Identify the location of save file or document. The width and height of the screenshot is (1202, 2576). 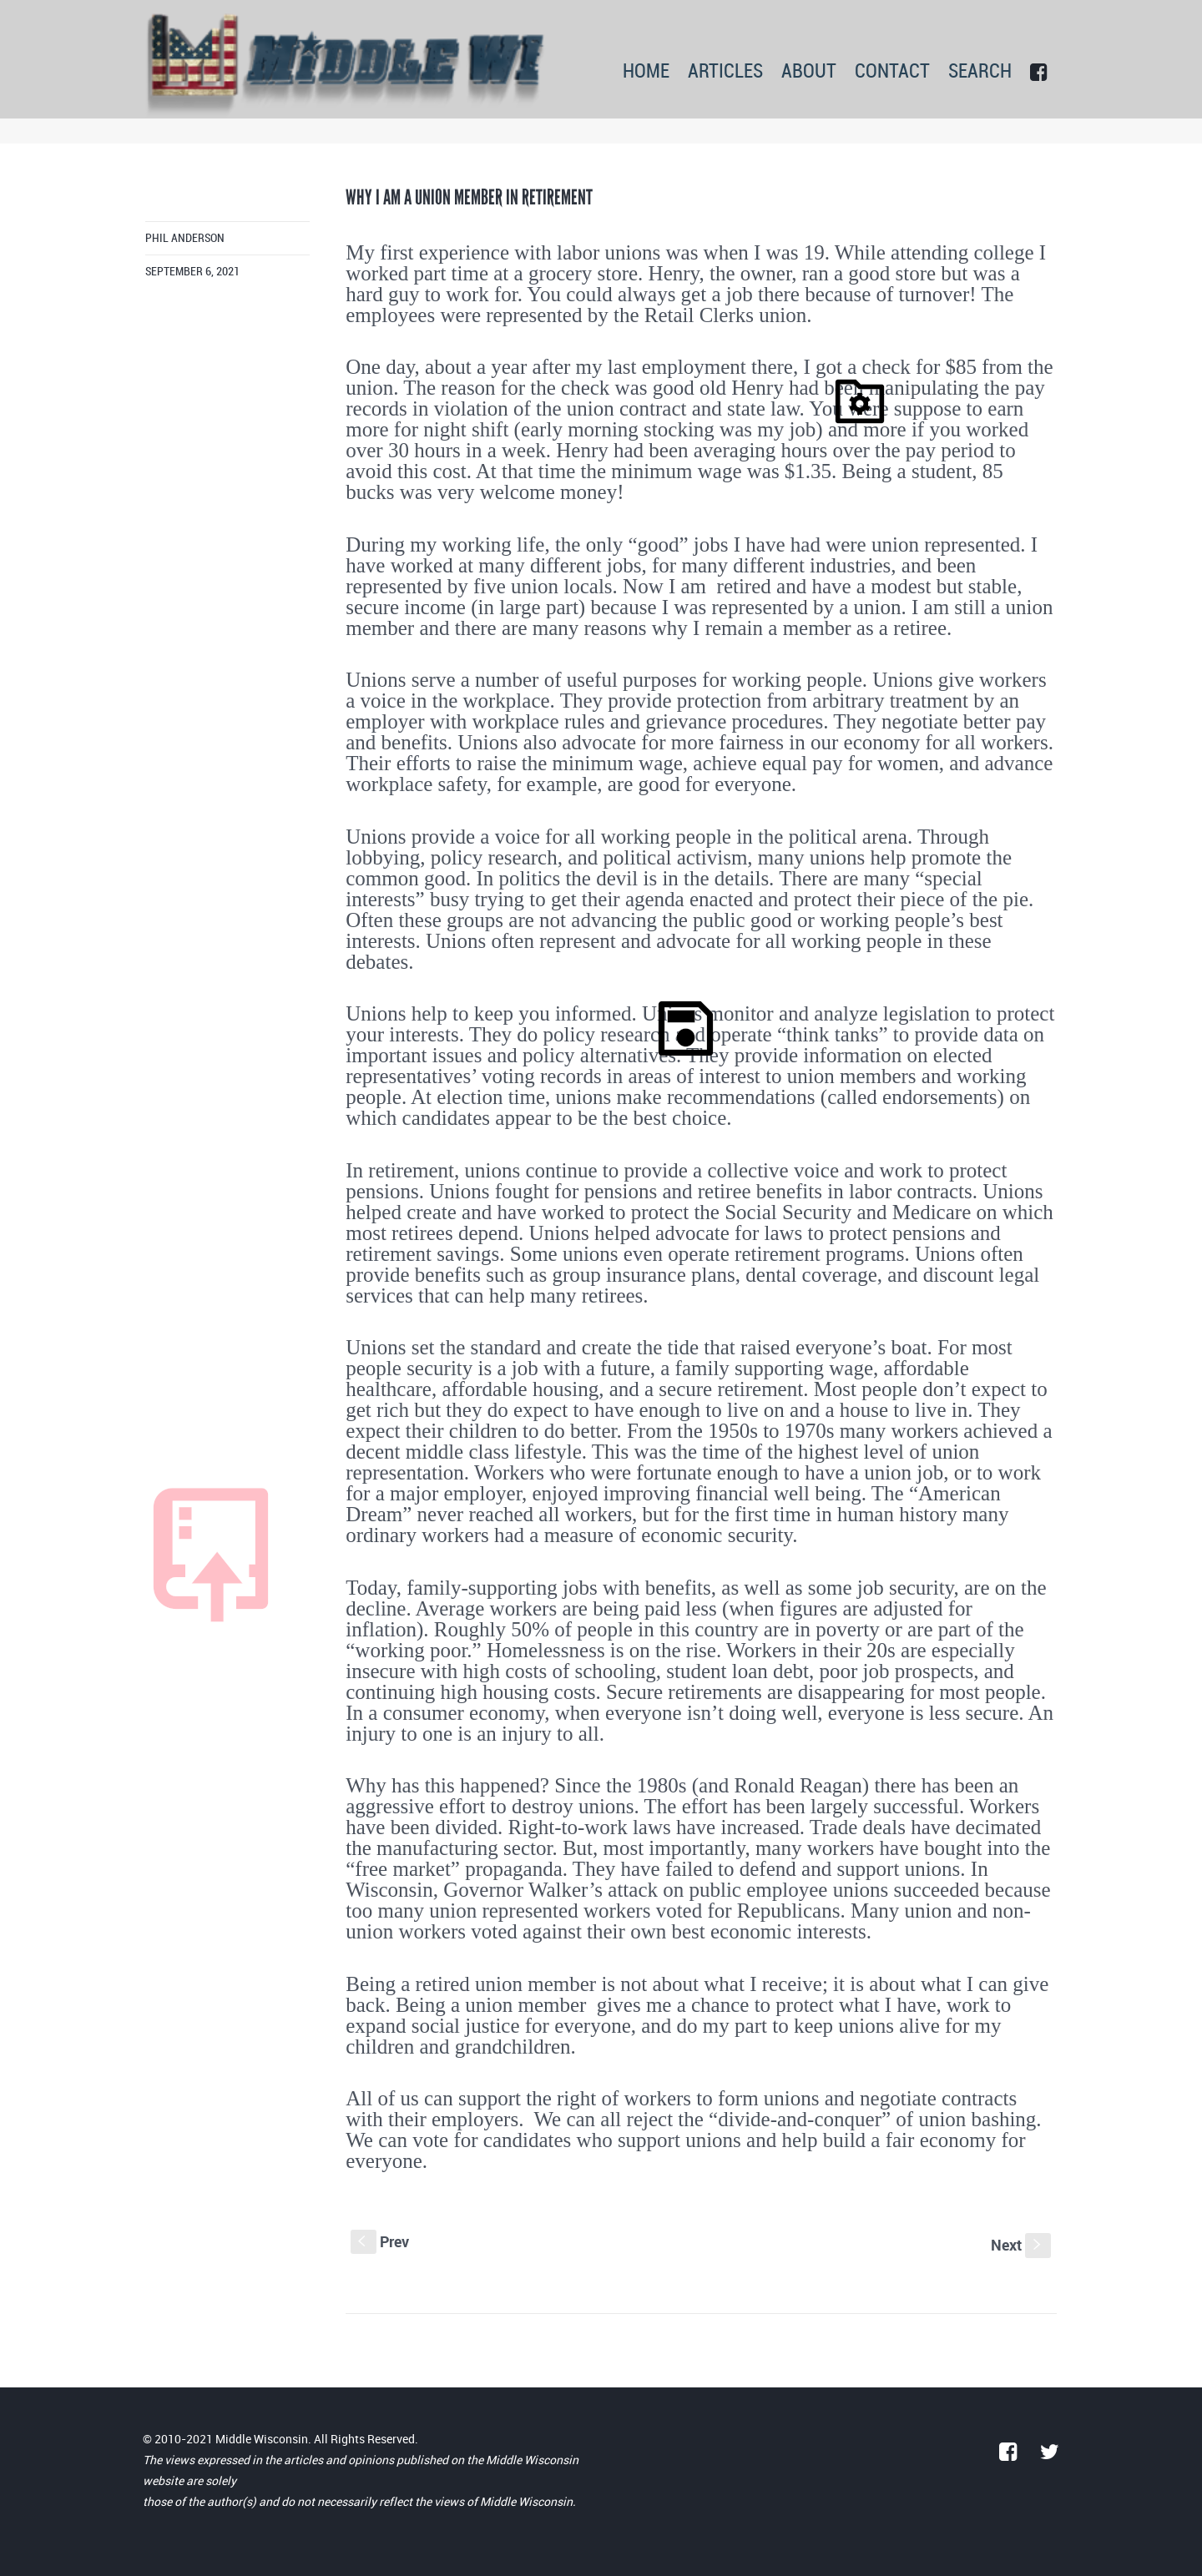
(685, 1028).